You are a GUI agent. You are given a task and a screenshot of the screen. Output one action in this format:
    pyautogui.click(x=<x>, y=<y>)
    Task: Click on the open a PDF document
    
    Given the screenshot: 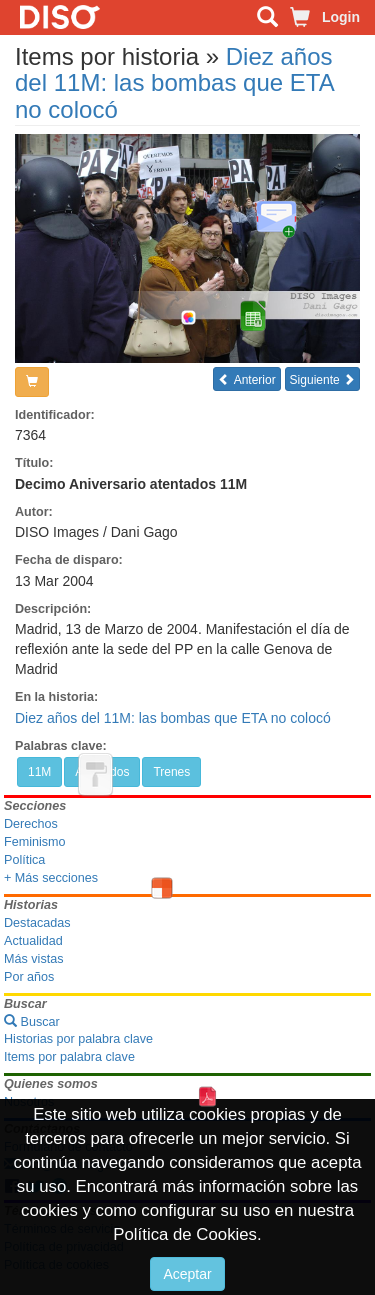 What is the action you would take?
    pyautogui.click(x=207, y=1096)
    